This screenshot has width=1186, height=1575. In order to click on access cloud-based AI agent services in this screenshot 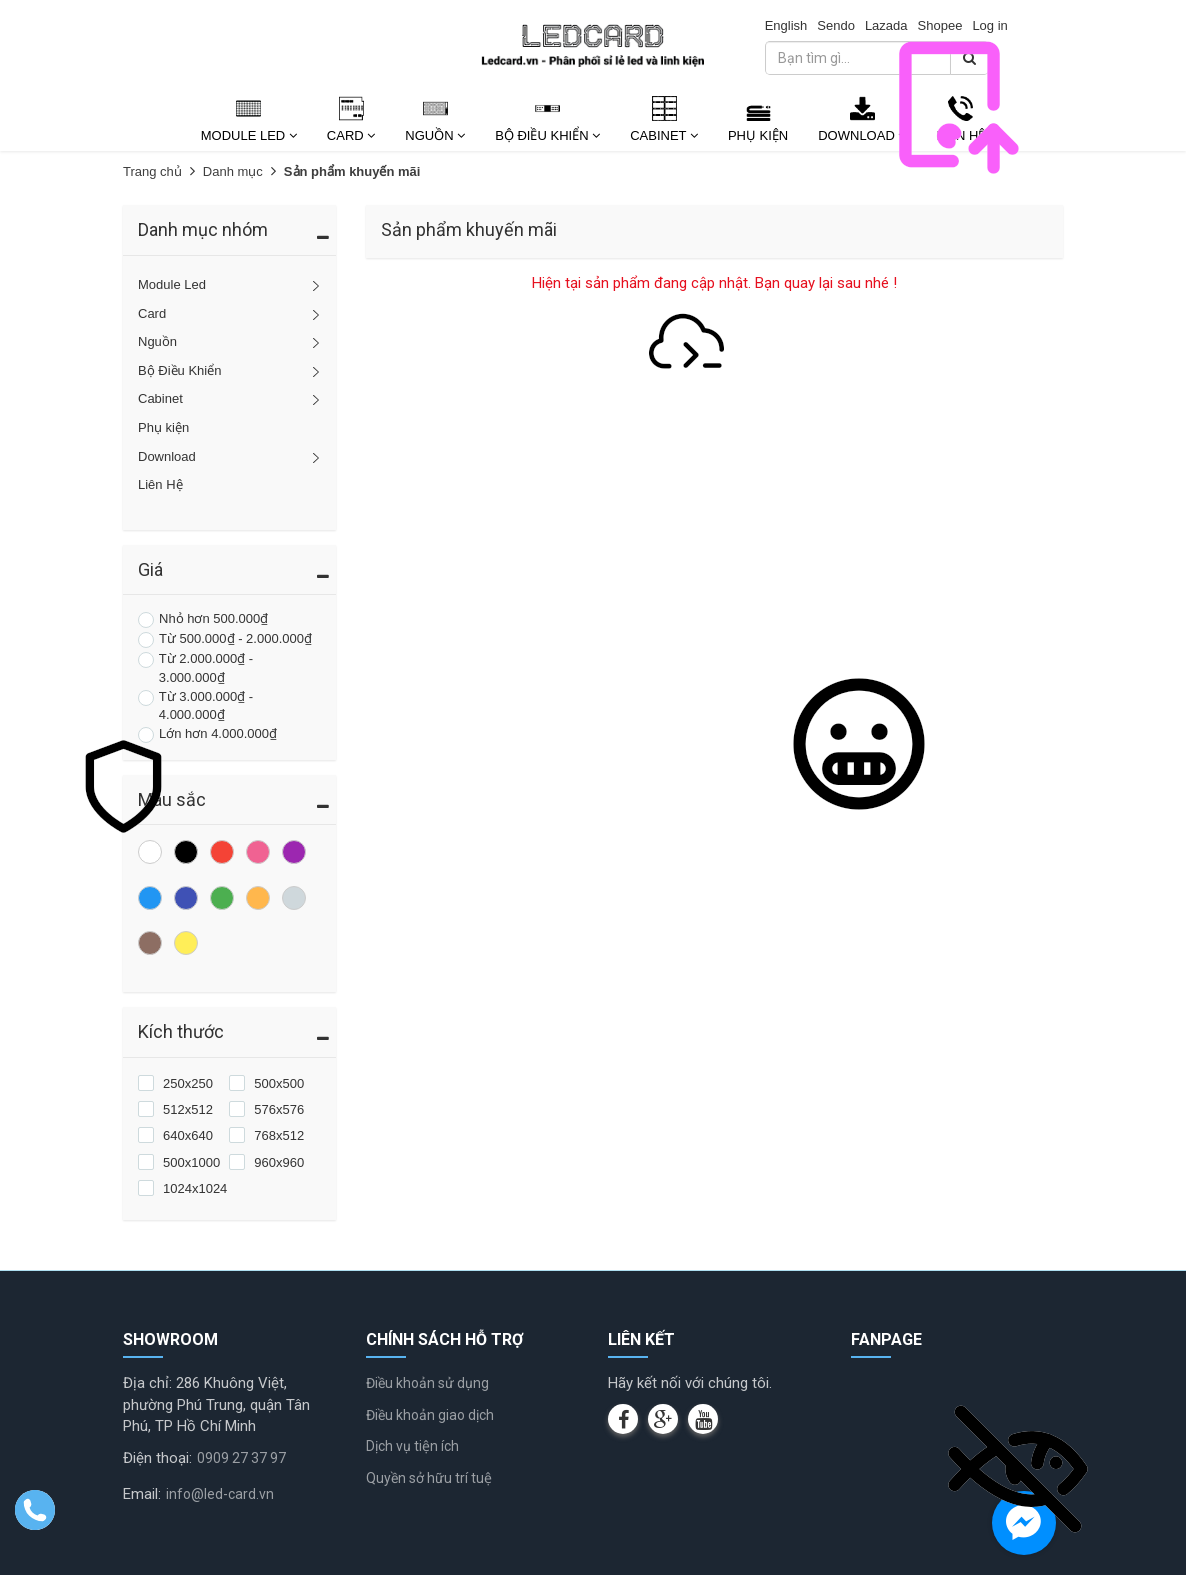, I will do `click(686, 343)`.